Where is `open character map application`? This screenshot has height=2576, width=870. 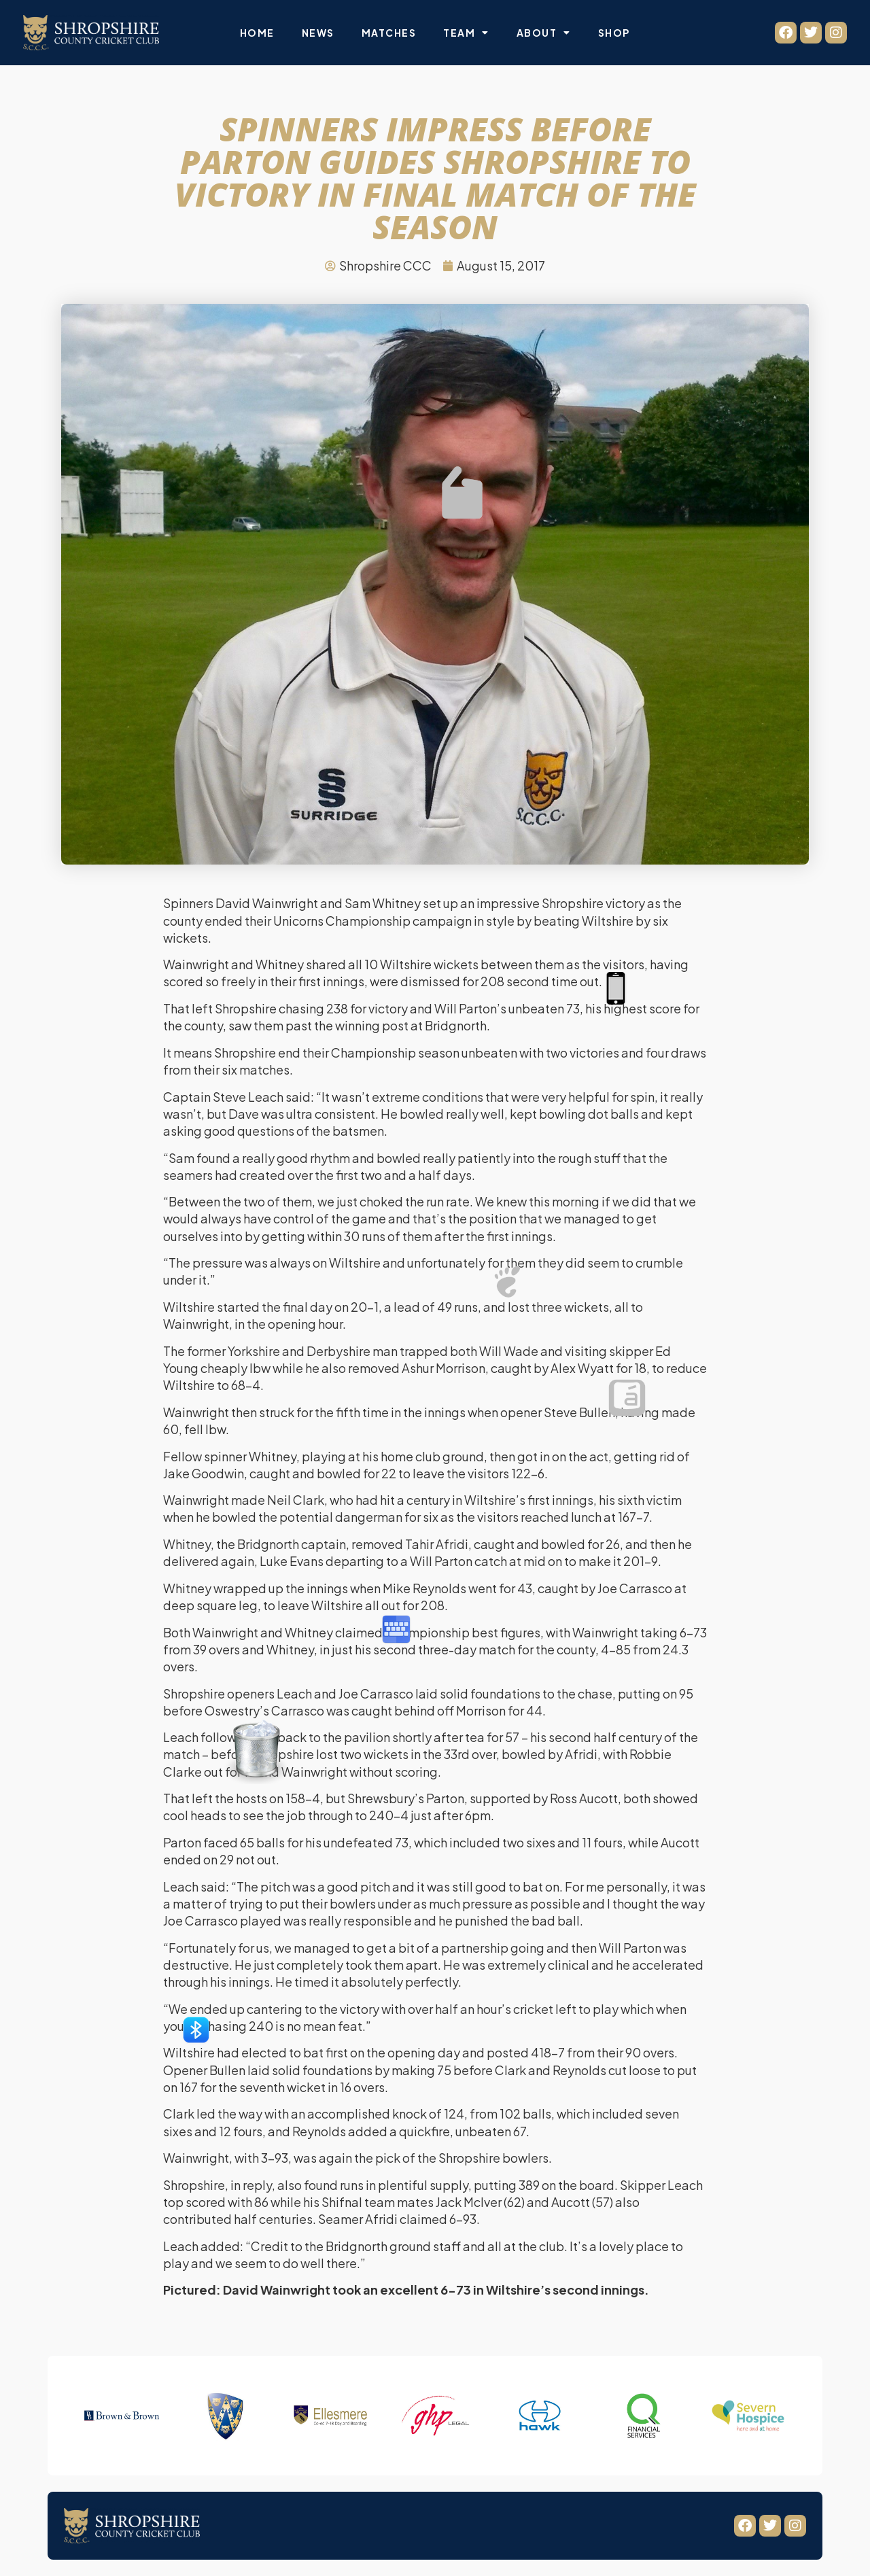 open character map application is located at coordinates (627, 1397).